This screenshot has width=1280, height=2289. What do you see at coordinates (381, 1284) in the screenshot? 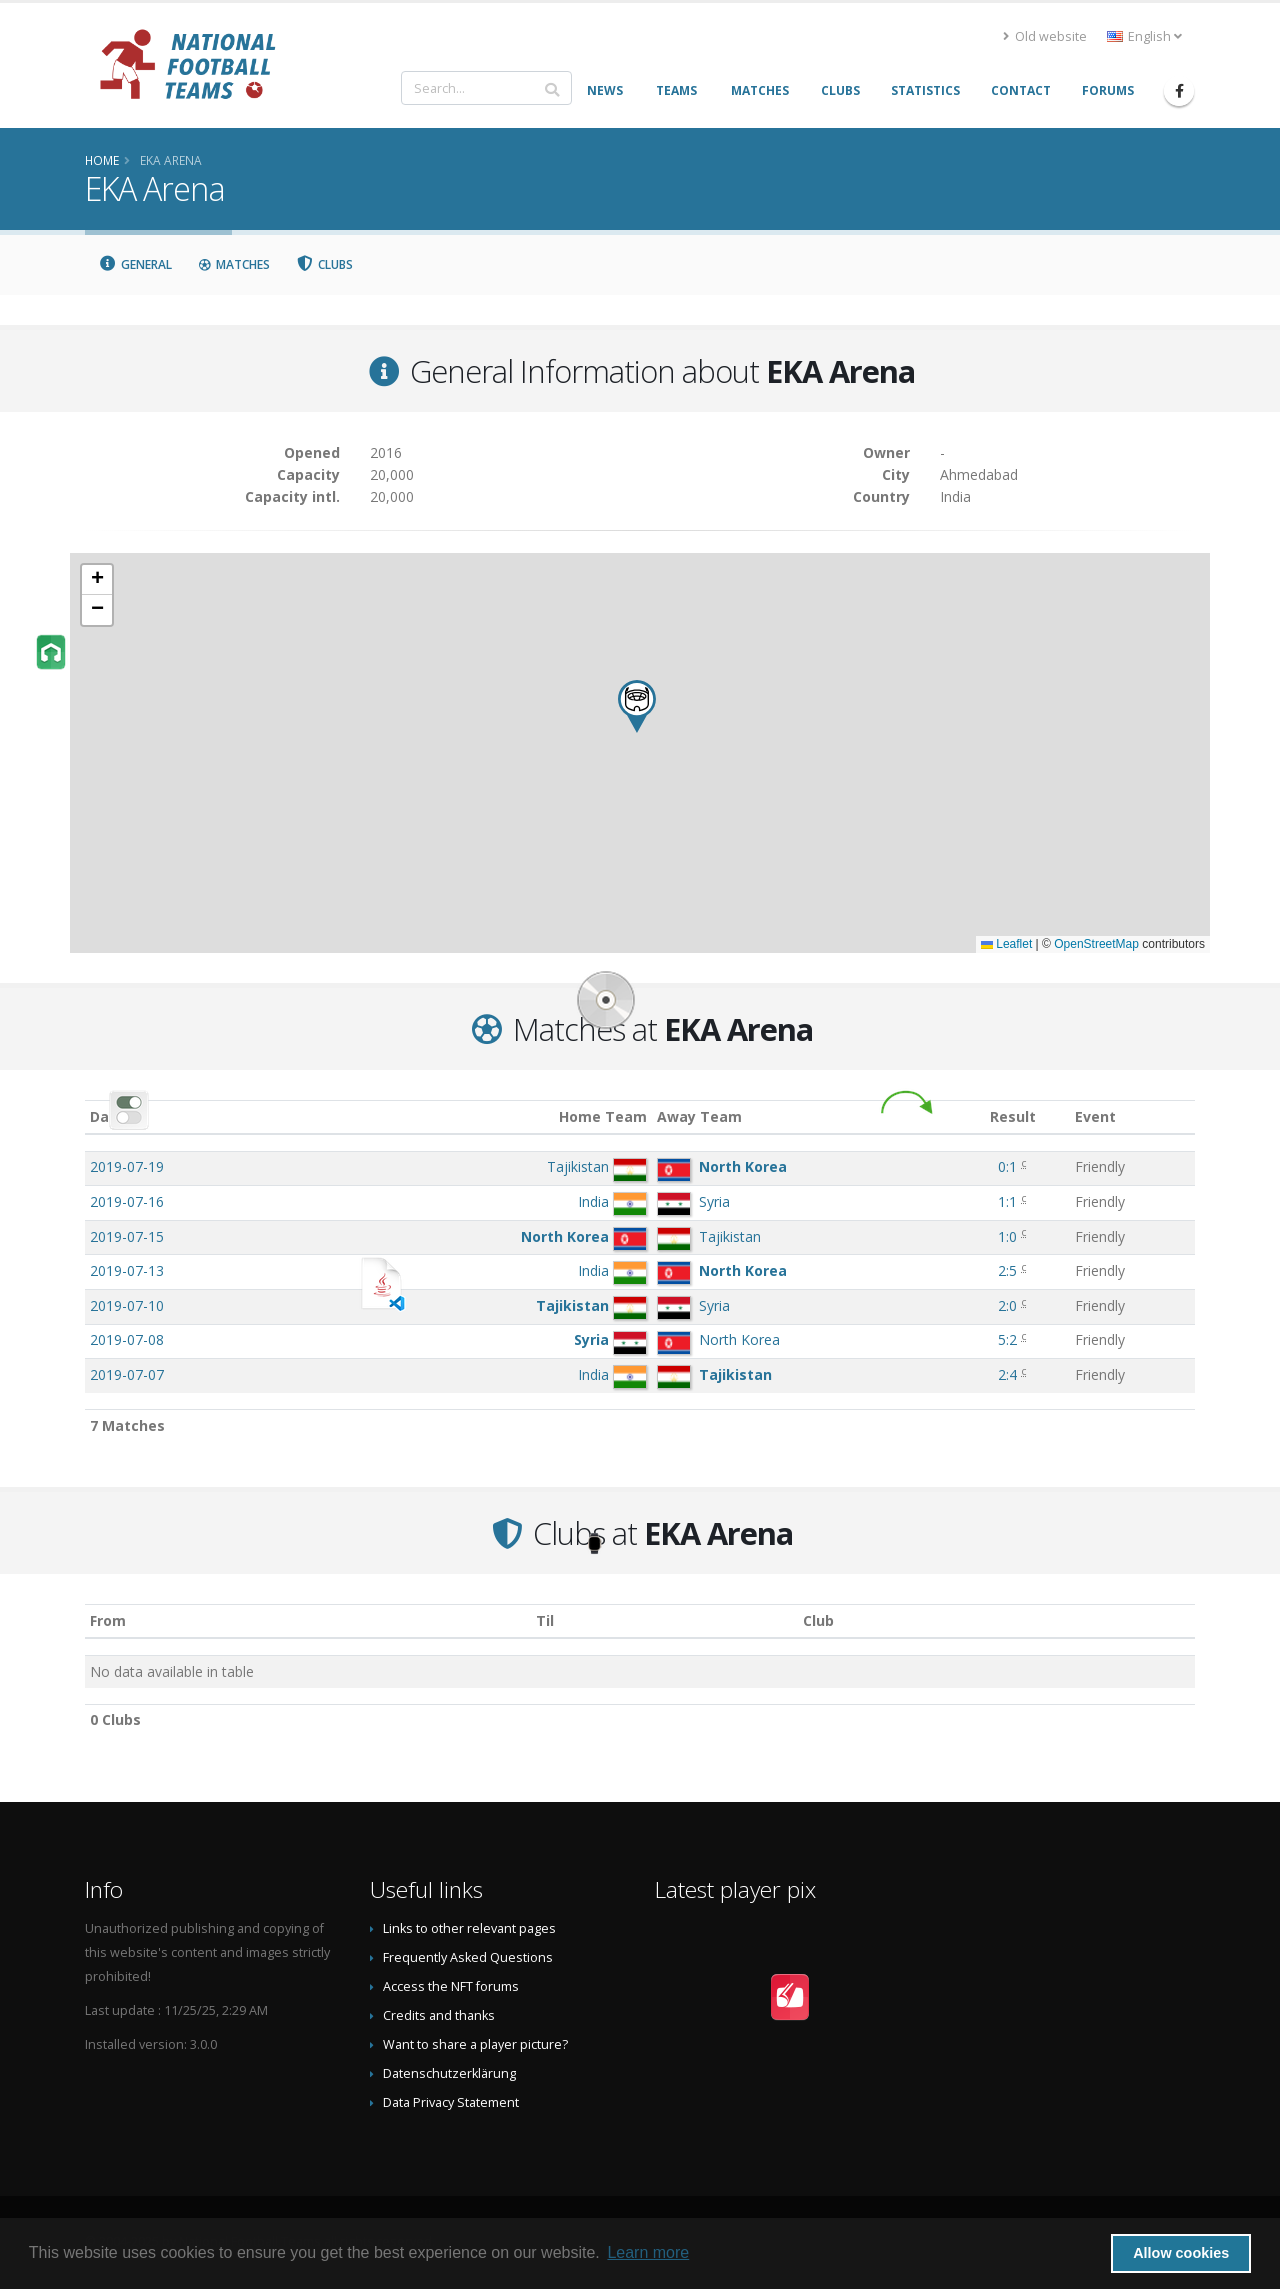
I see `open a Java file in Visual Studio Code` at bounding box center [381, 1284].